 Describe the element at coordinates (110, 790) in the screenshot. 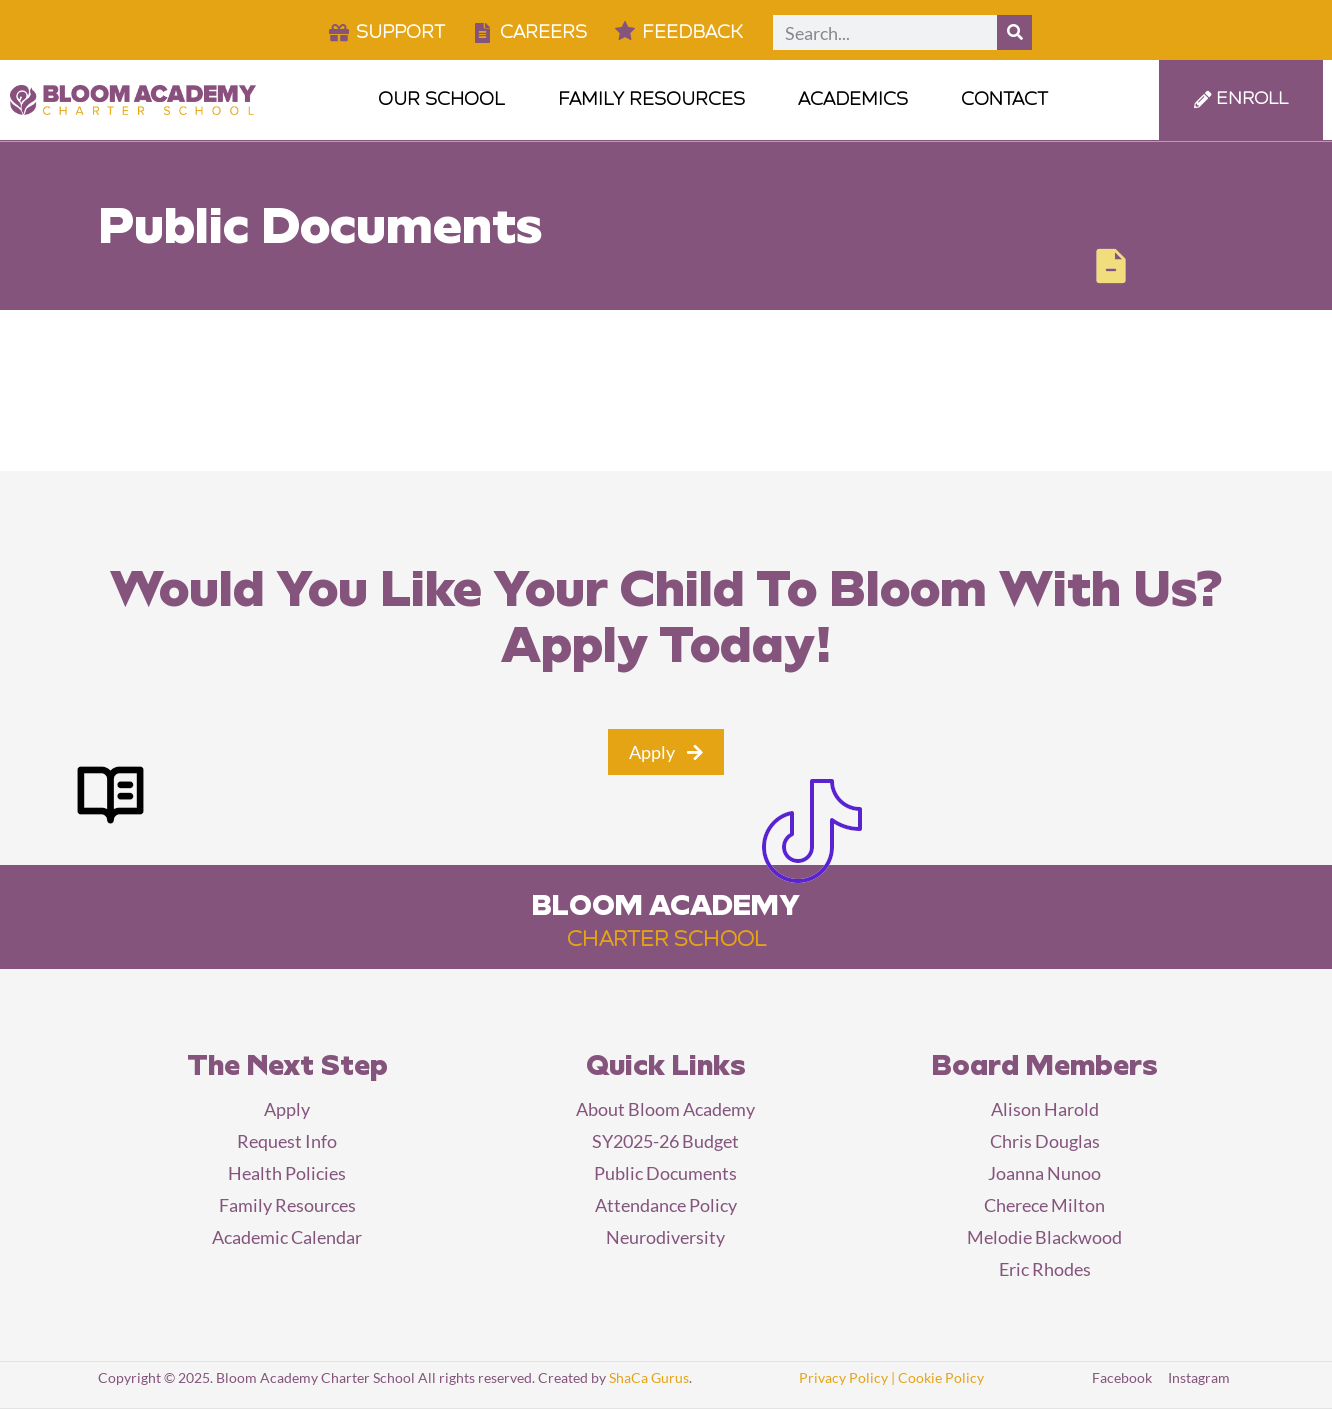

I see `open reading mode or e-reader` at that location.